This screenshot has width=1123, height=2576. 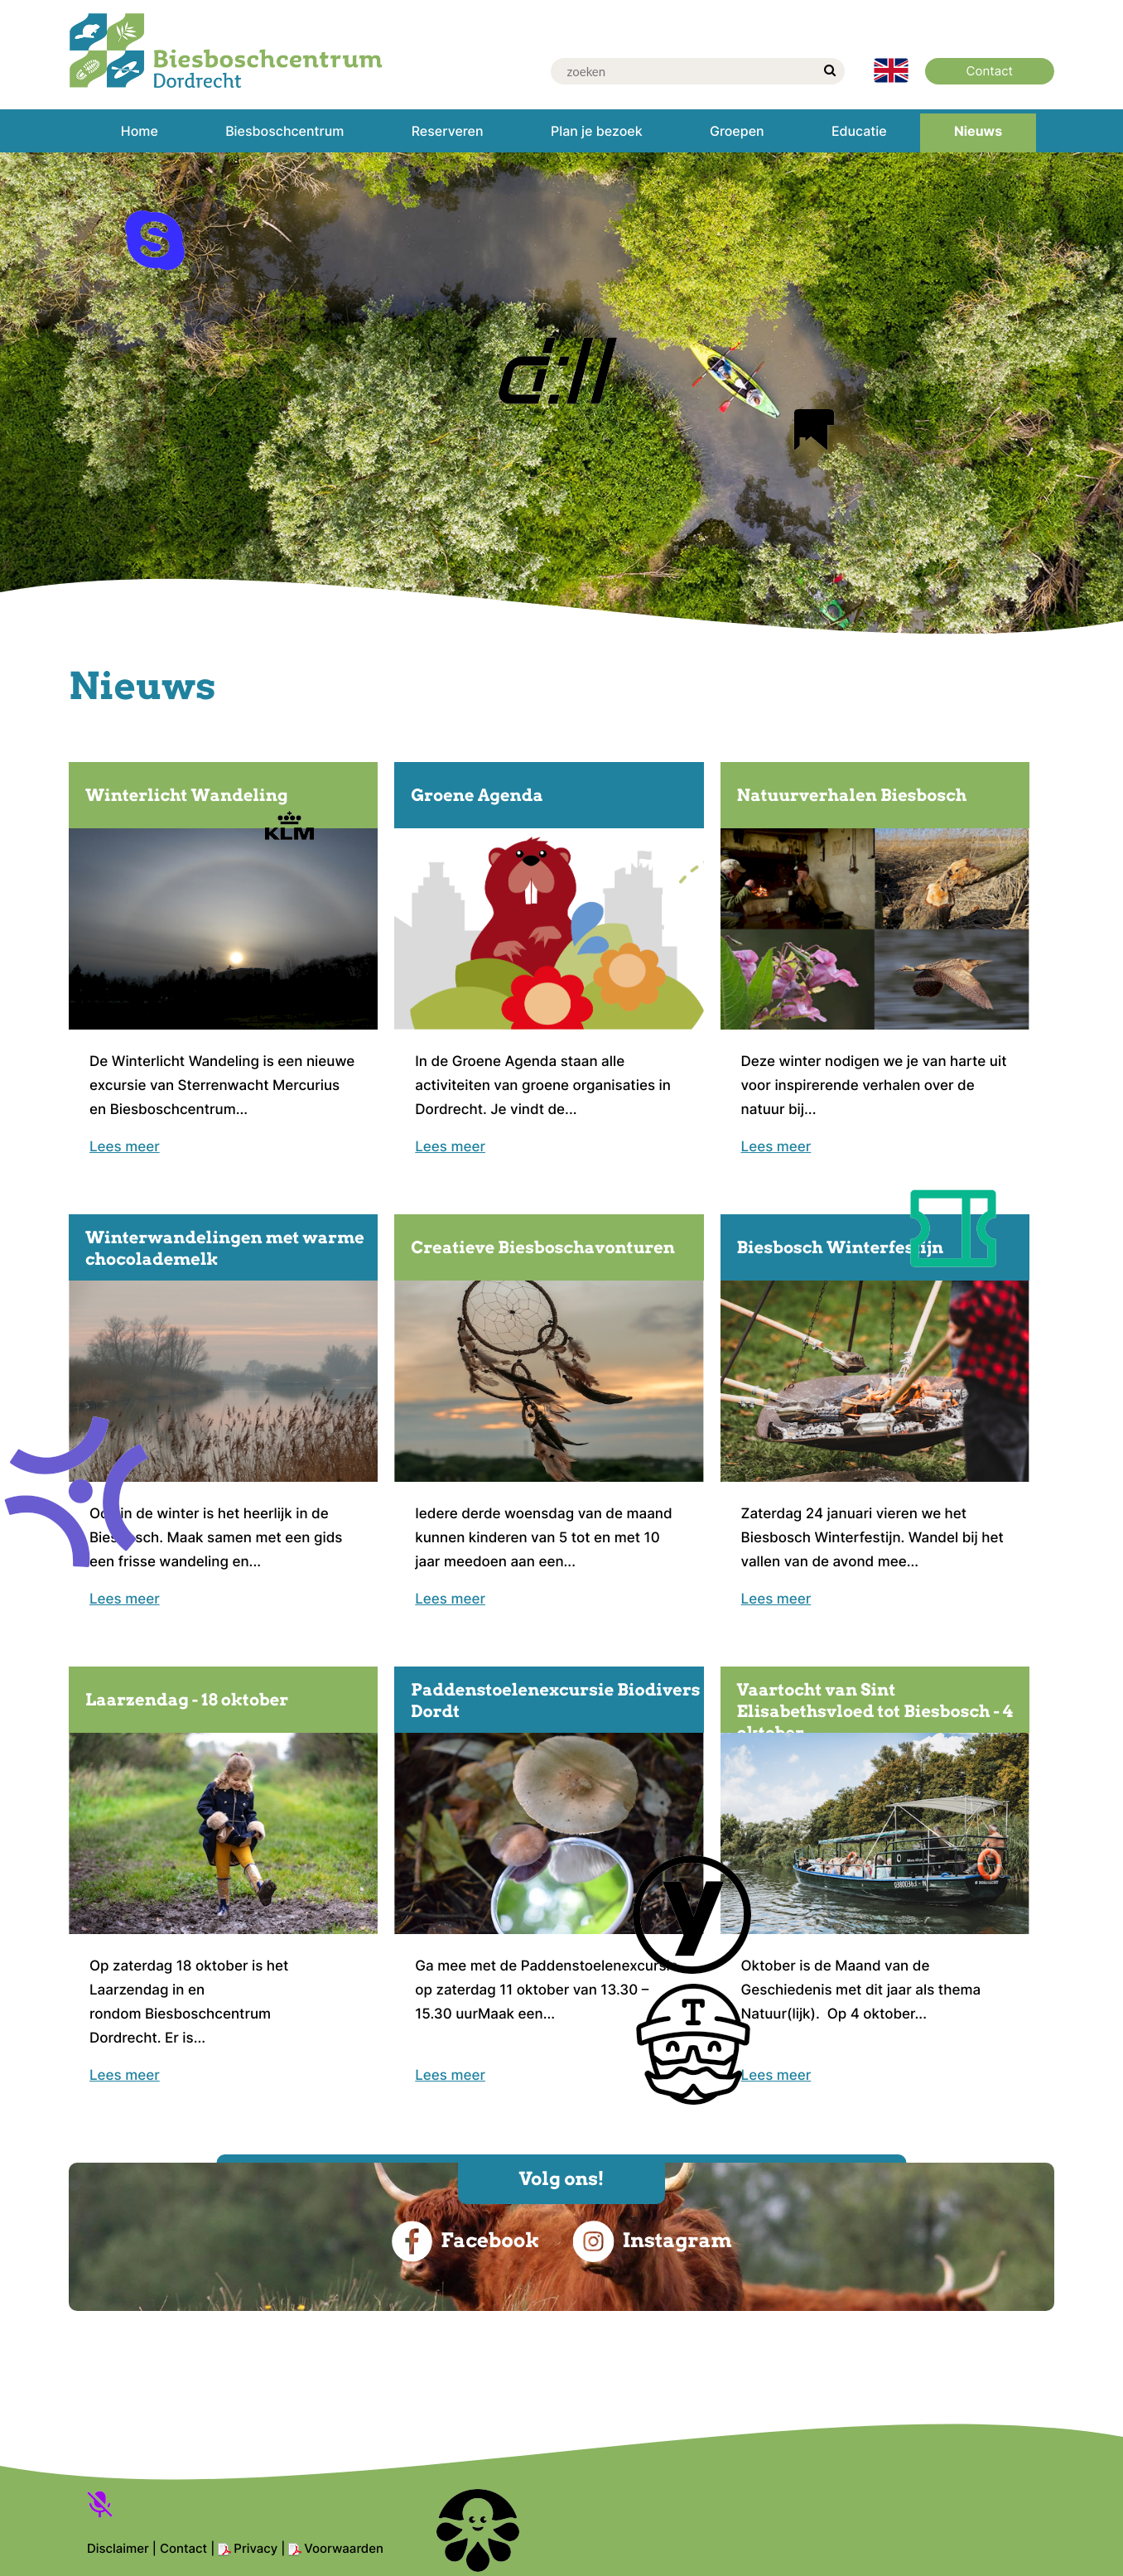 I want to click on view available coupons or vouchers, so click(x=953, y=1228).